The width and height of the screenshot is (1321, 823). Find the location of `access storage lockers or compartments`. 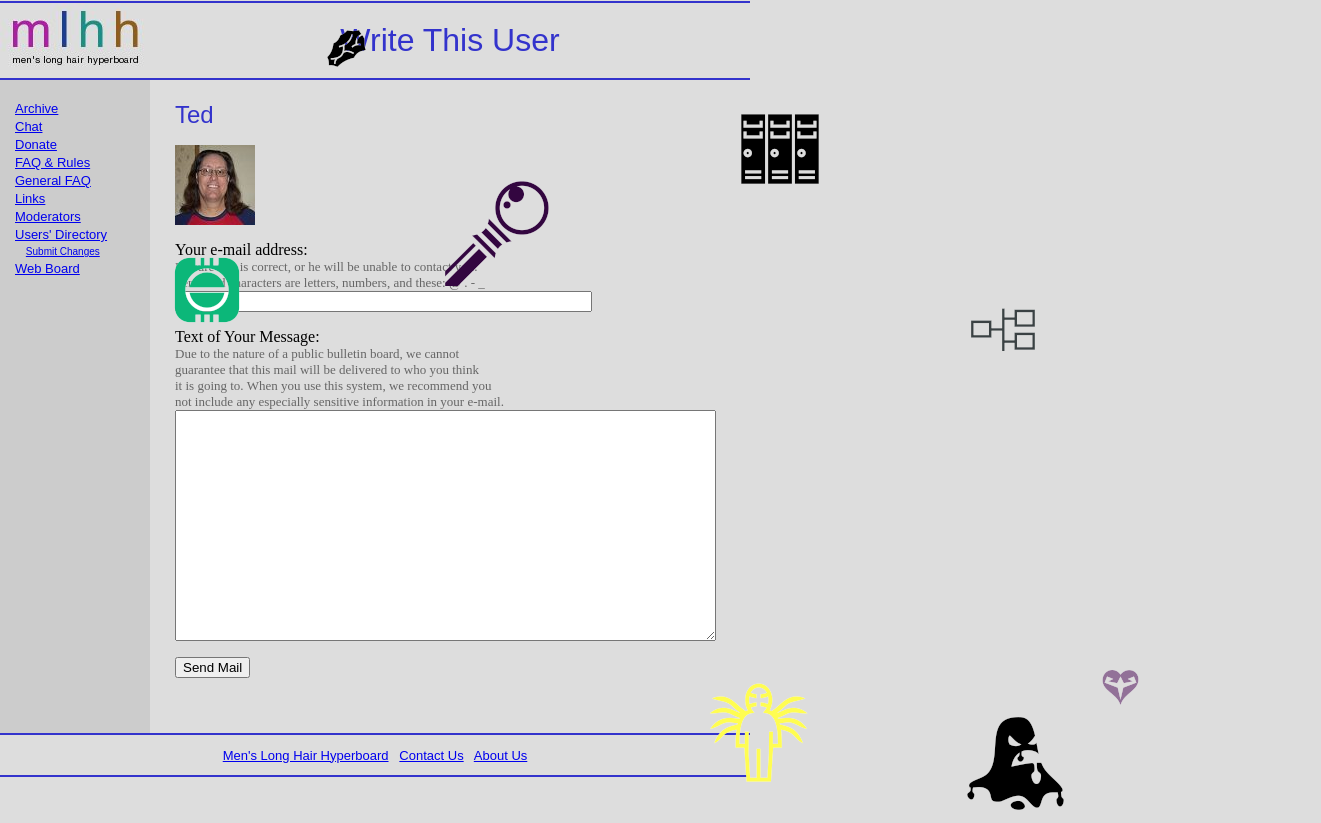

access storage lockers or compartments is located at coordinates (780, 145).